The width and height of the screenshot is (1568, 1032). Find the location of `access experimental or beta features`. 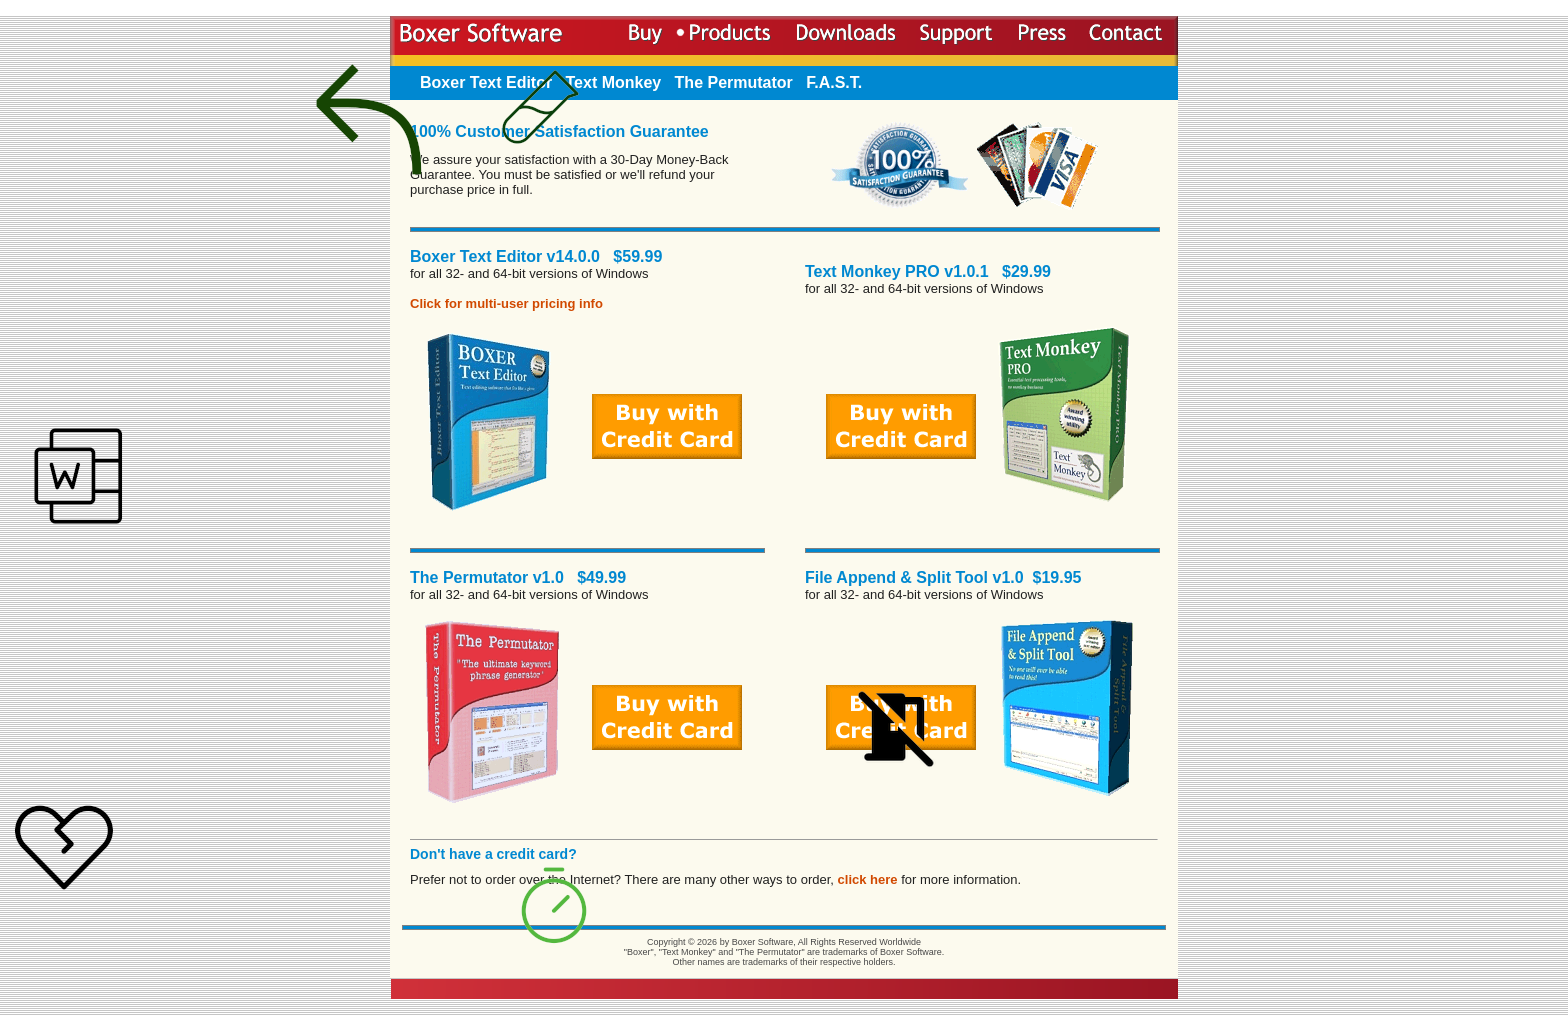

access experimental or beta features is located at coordinates (539, 107).